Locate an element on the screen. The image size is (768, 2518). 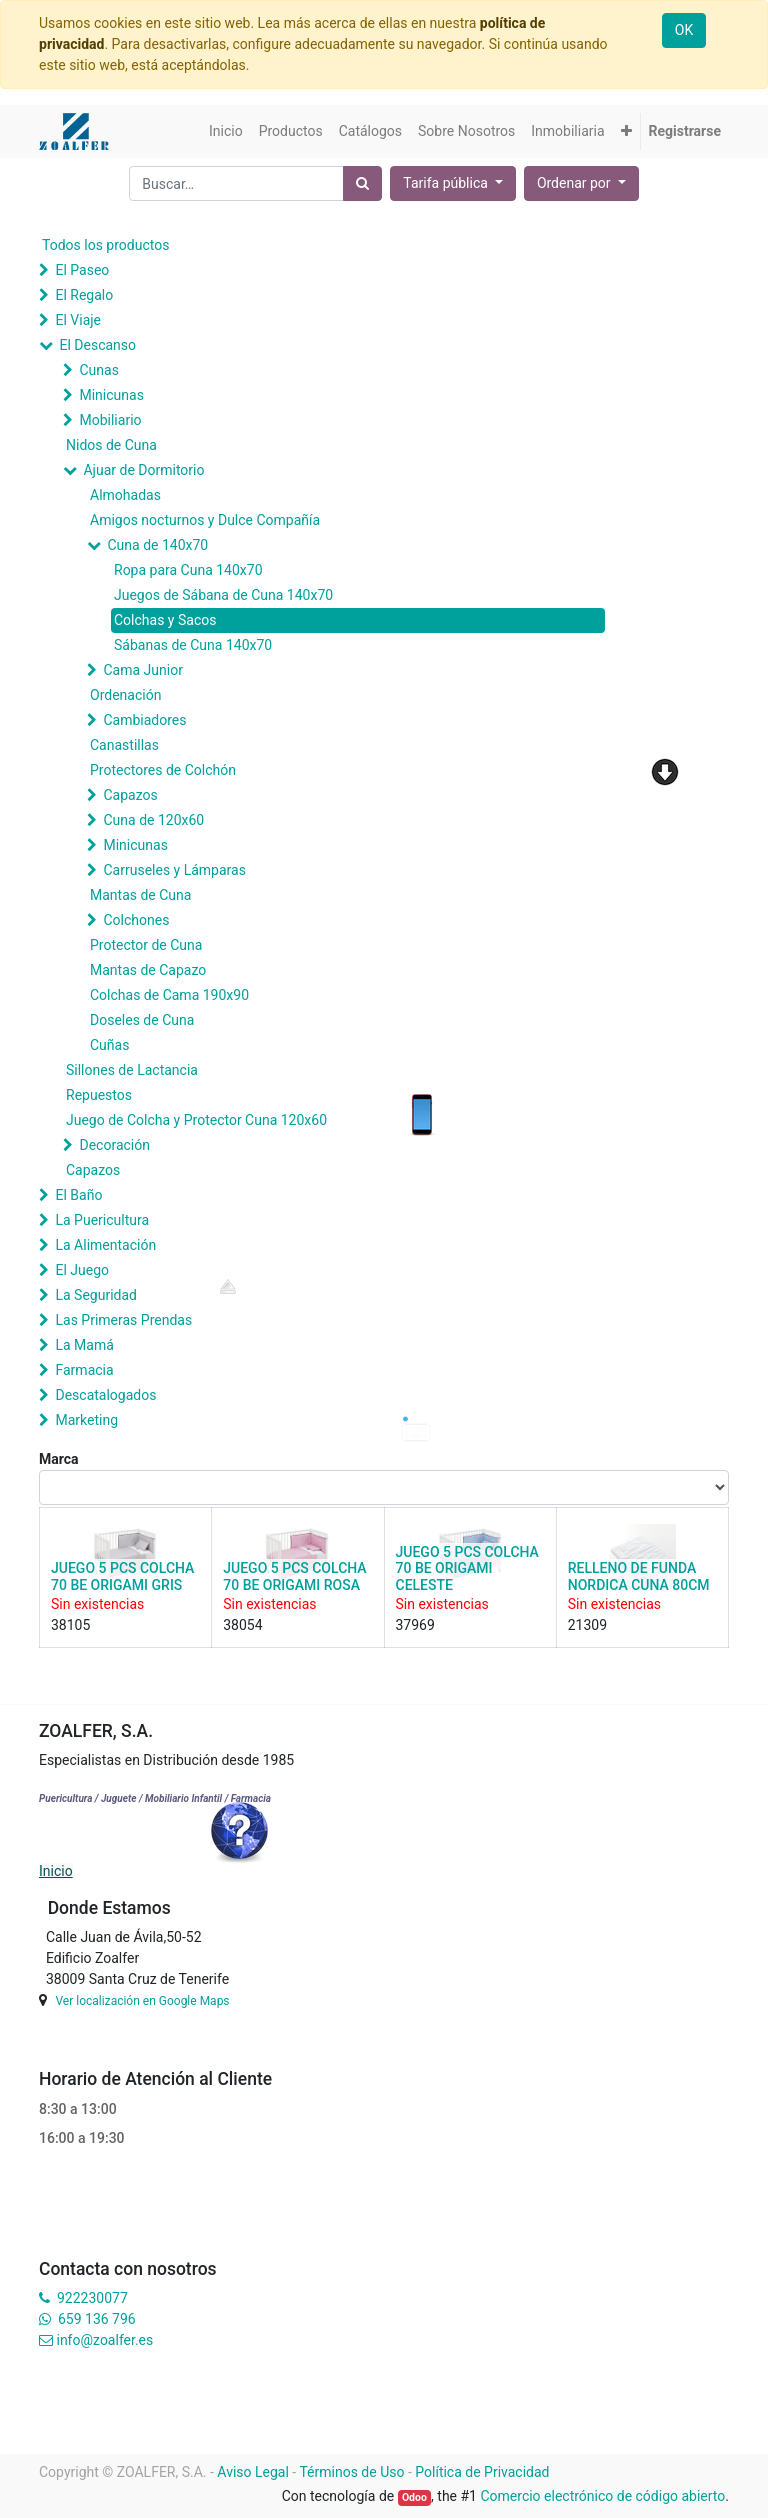
iPhone 8 device connected to your Mac is located at coordinates (422, 1115).